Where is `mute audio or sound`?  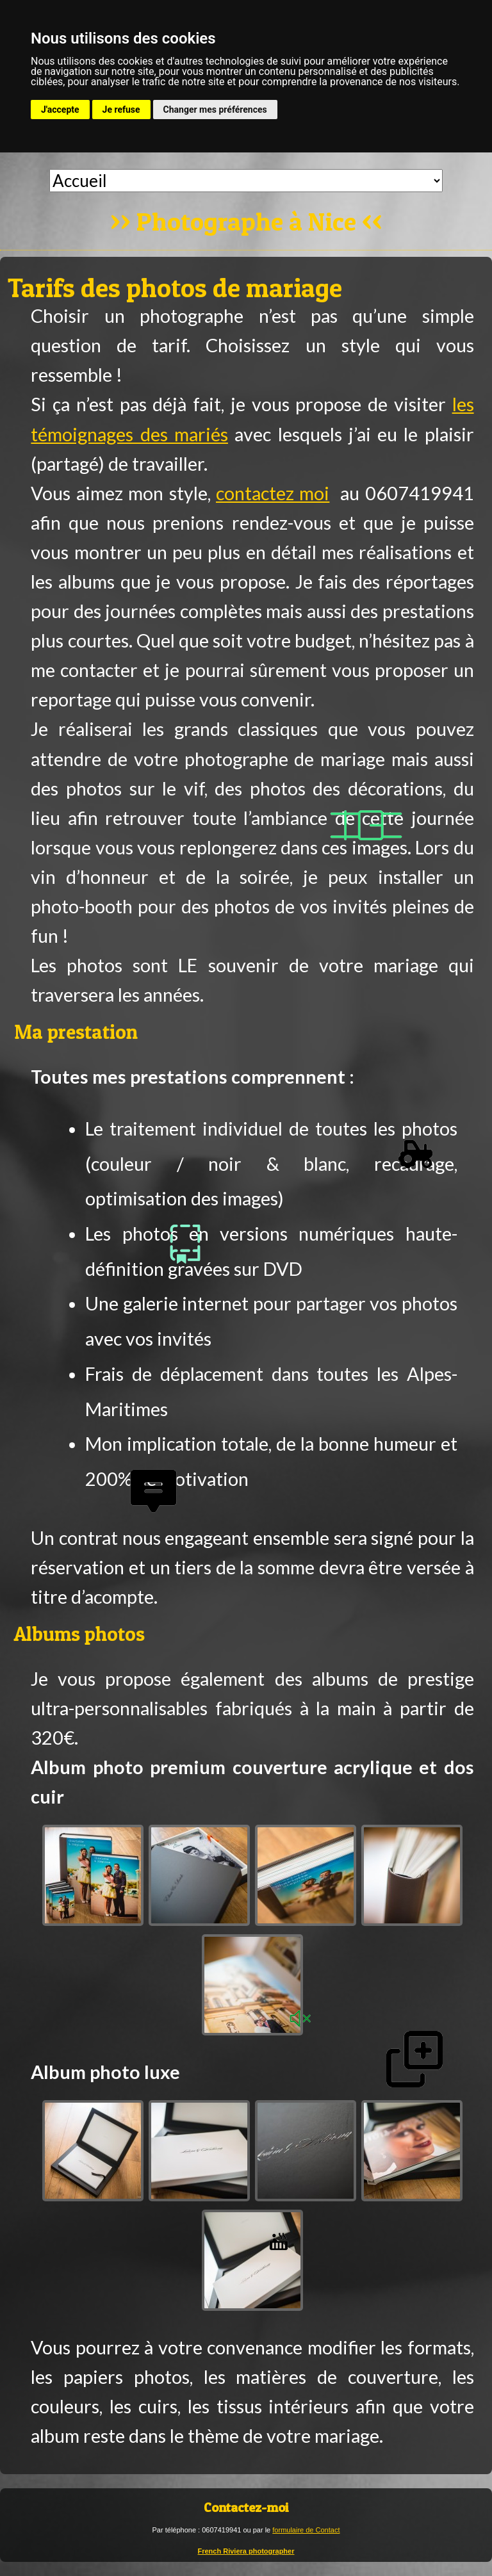
mute audio or sound is located at coordinates (300, 2018).